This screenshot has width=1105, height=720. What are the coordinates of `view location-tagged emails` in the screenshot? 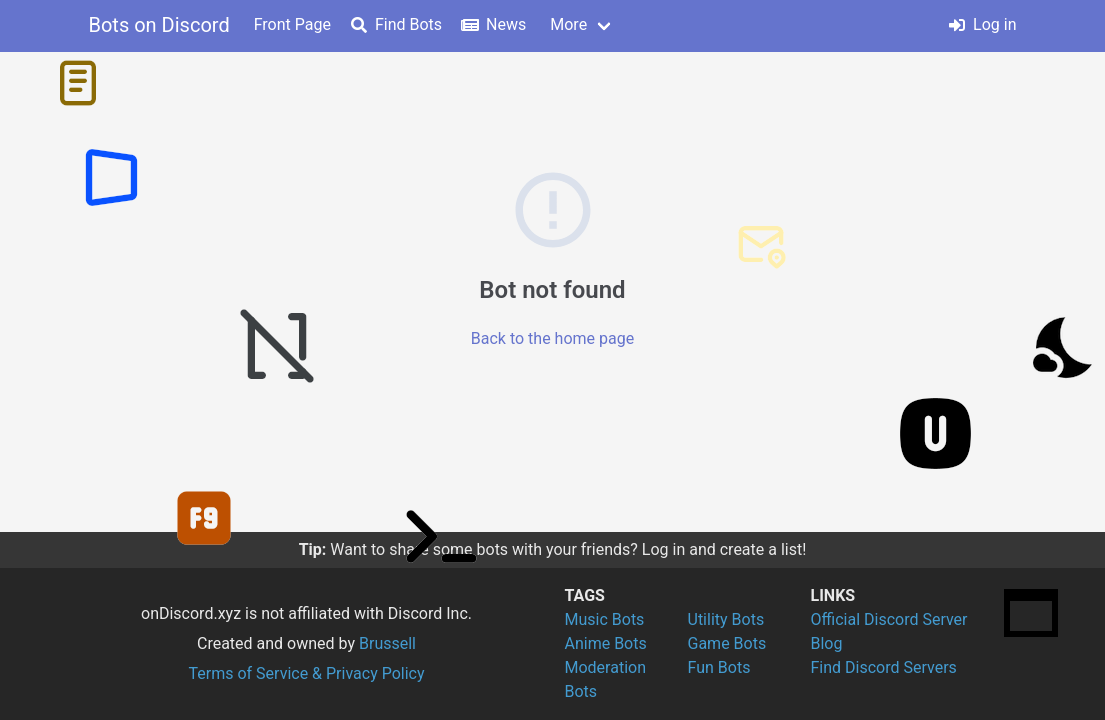 It's located at (761, 244).